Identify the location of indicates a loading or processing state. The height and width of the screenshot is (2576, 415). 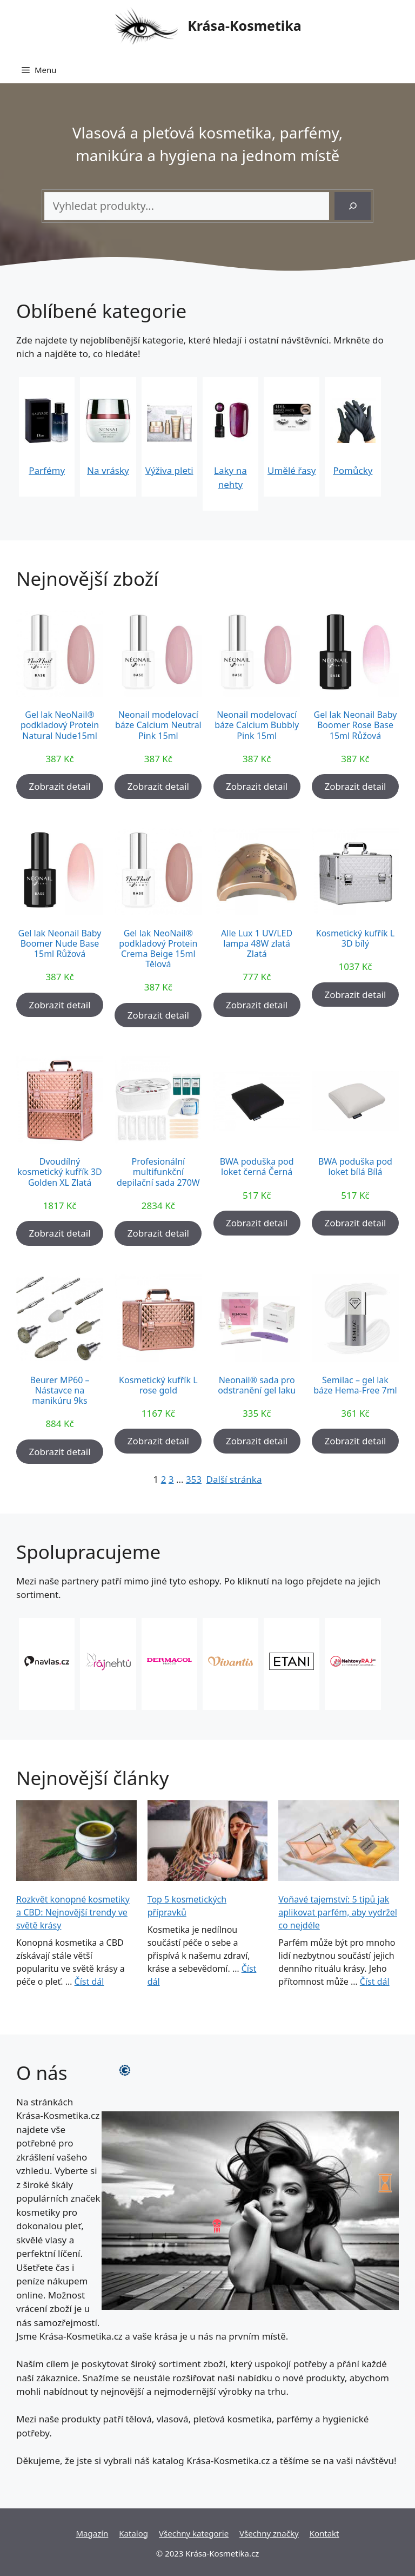
(385, 2183).